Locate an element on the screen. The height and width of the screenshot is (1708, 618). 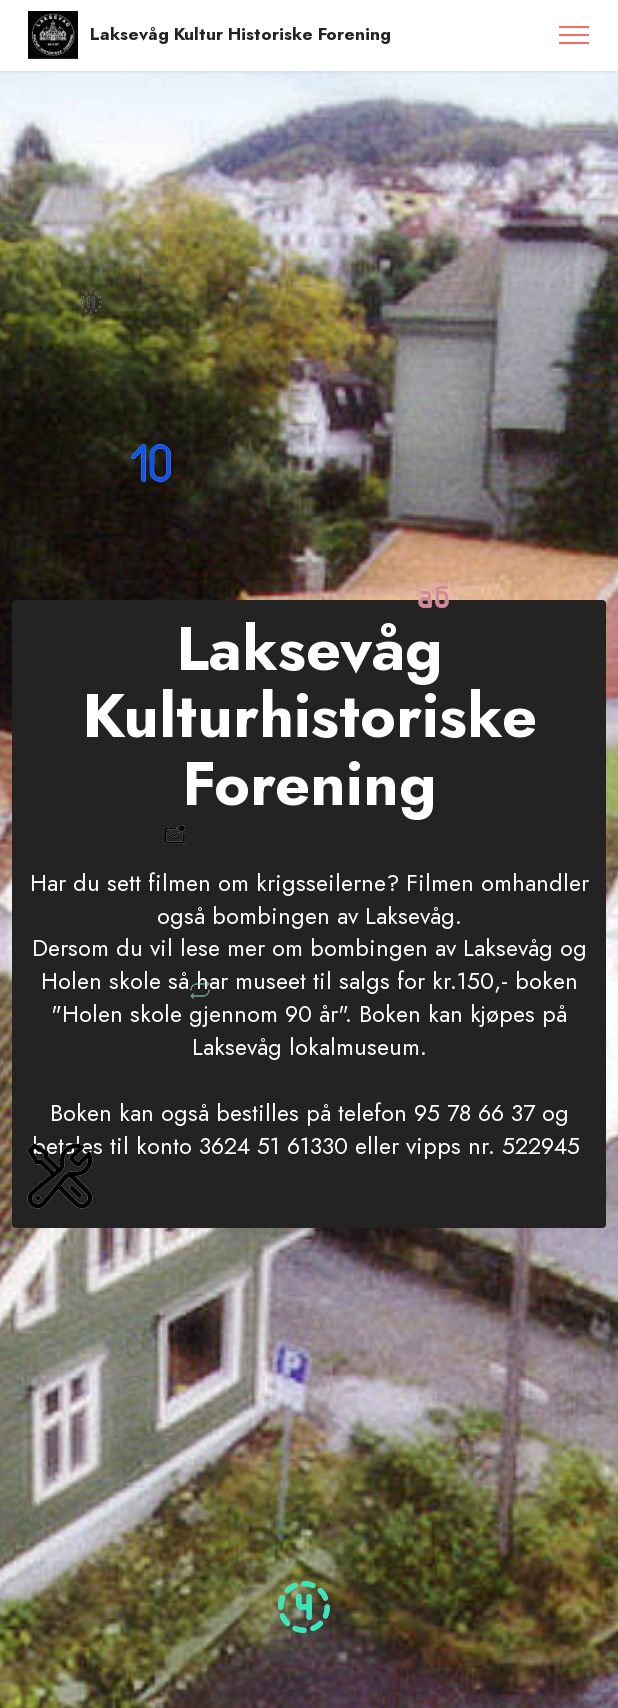
access tools and settings is located at coordinates (60, 1176).